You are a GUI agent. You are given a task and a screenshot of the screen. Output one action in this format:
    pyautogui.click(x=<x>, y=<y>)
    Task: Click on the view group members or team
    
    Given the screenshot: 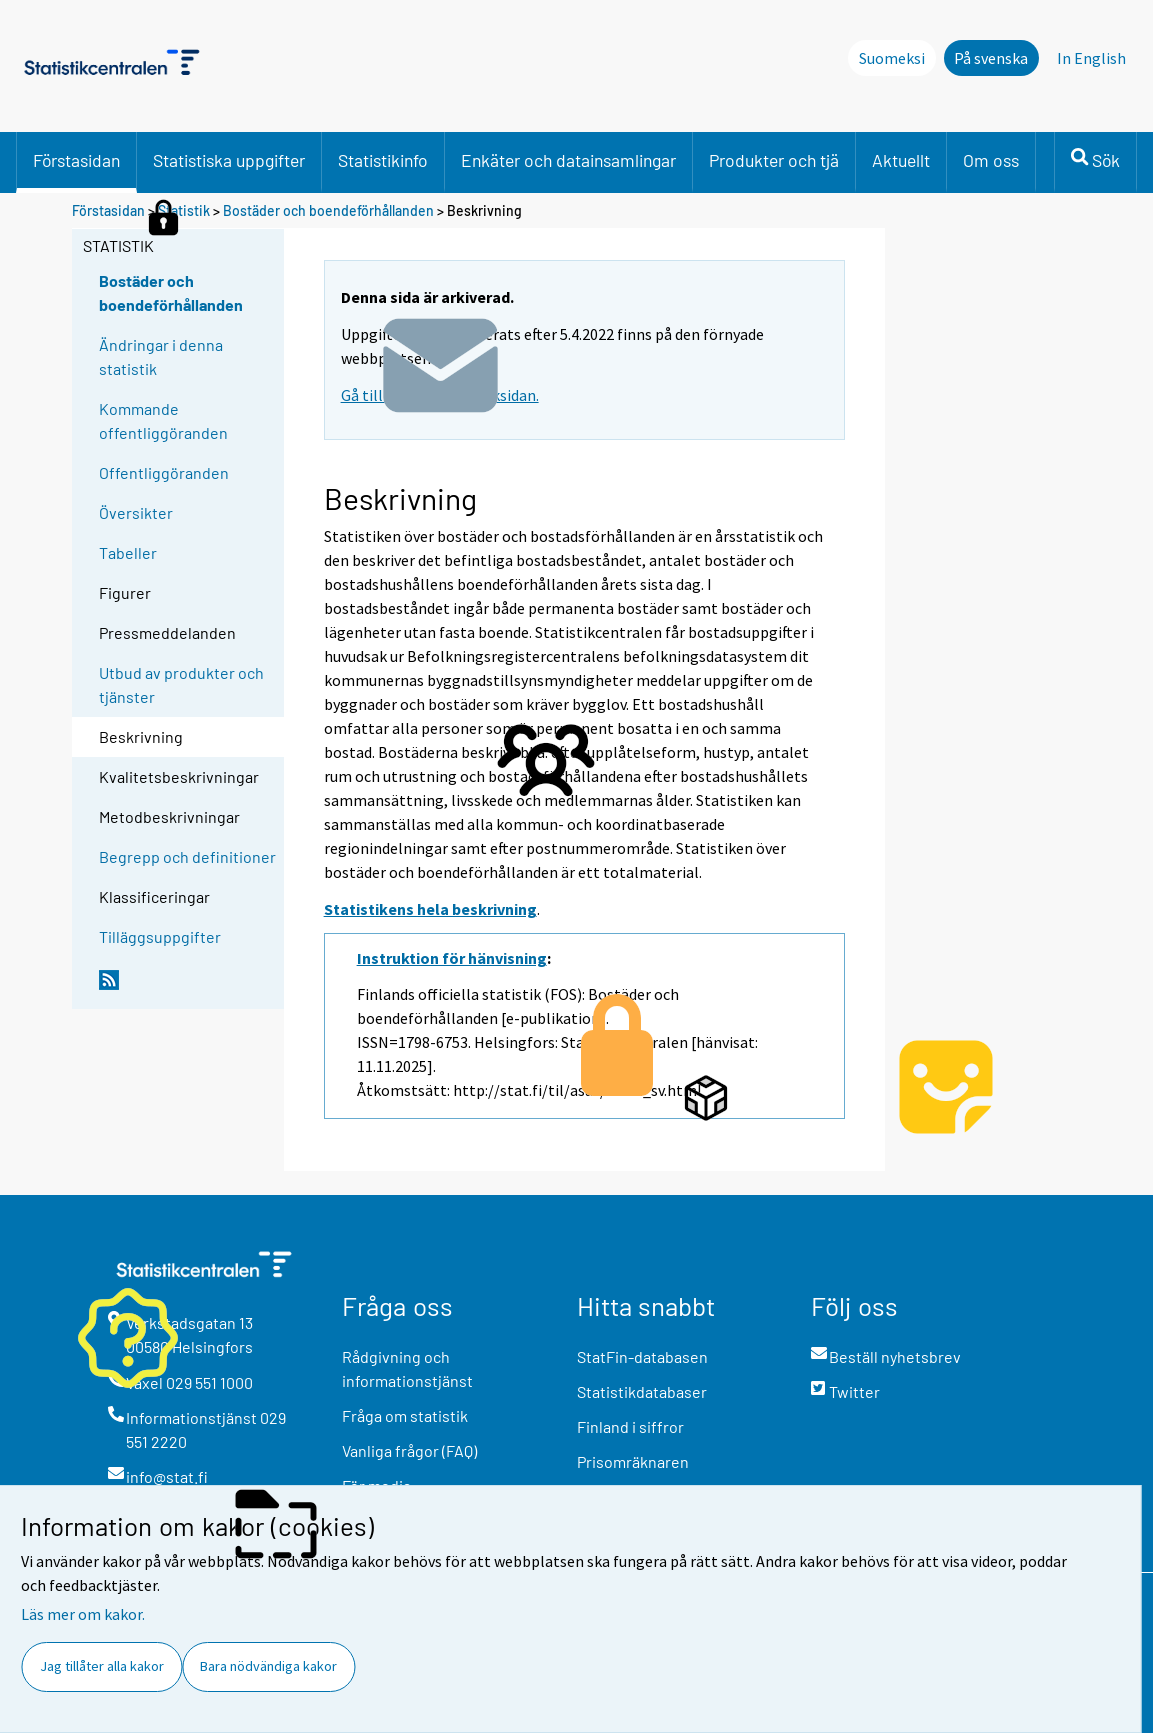 What is the action you would take?
    pyautogui.click(x=546, y=757)
    